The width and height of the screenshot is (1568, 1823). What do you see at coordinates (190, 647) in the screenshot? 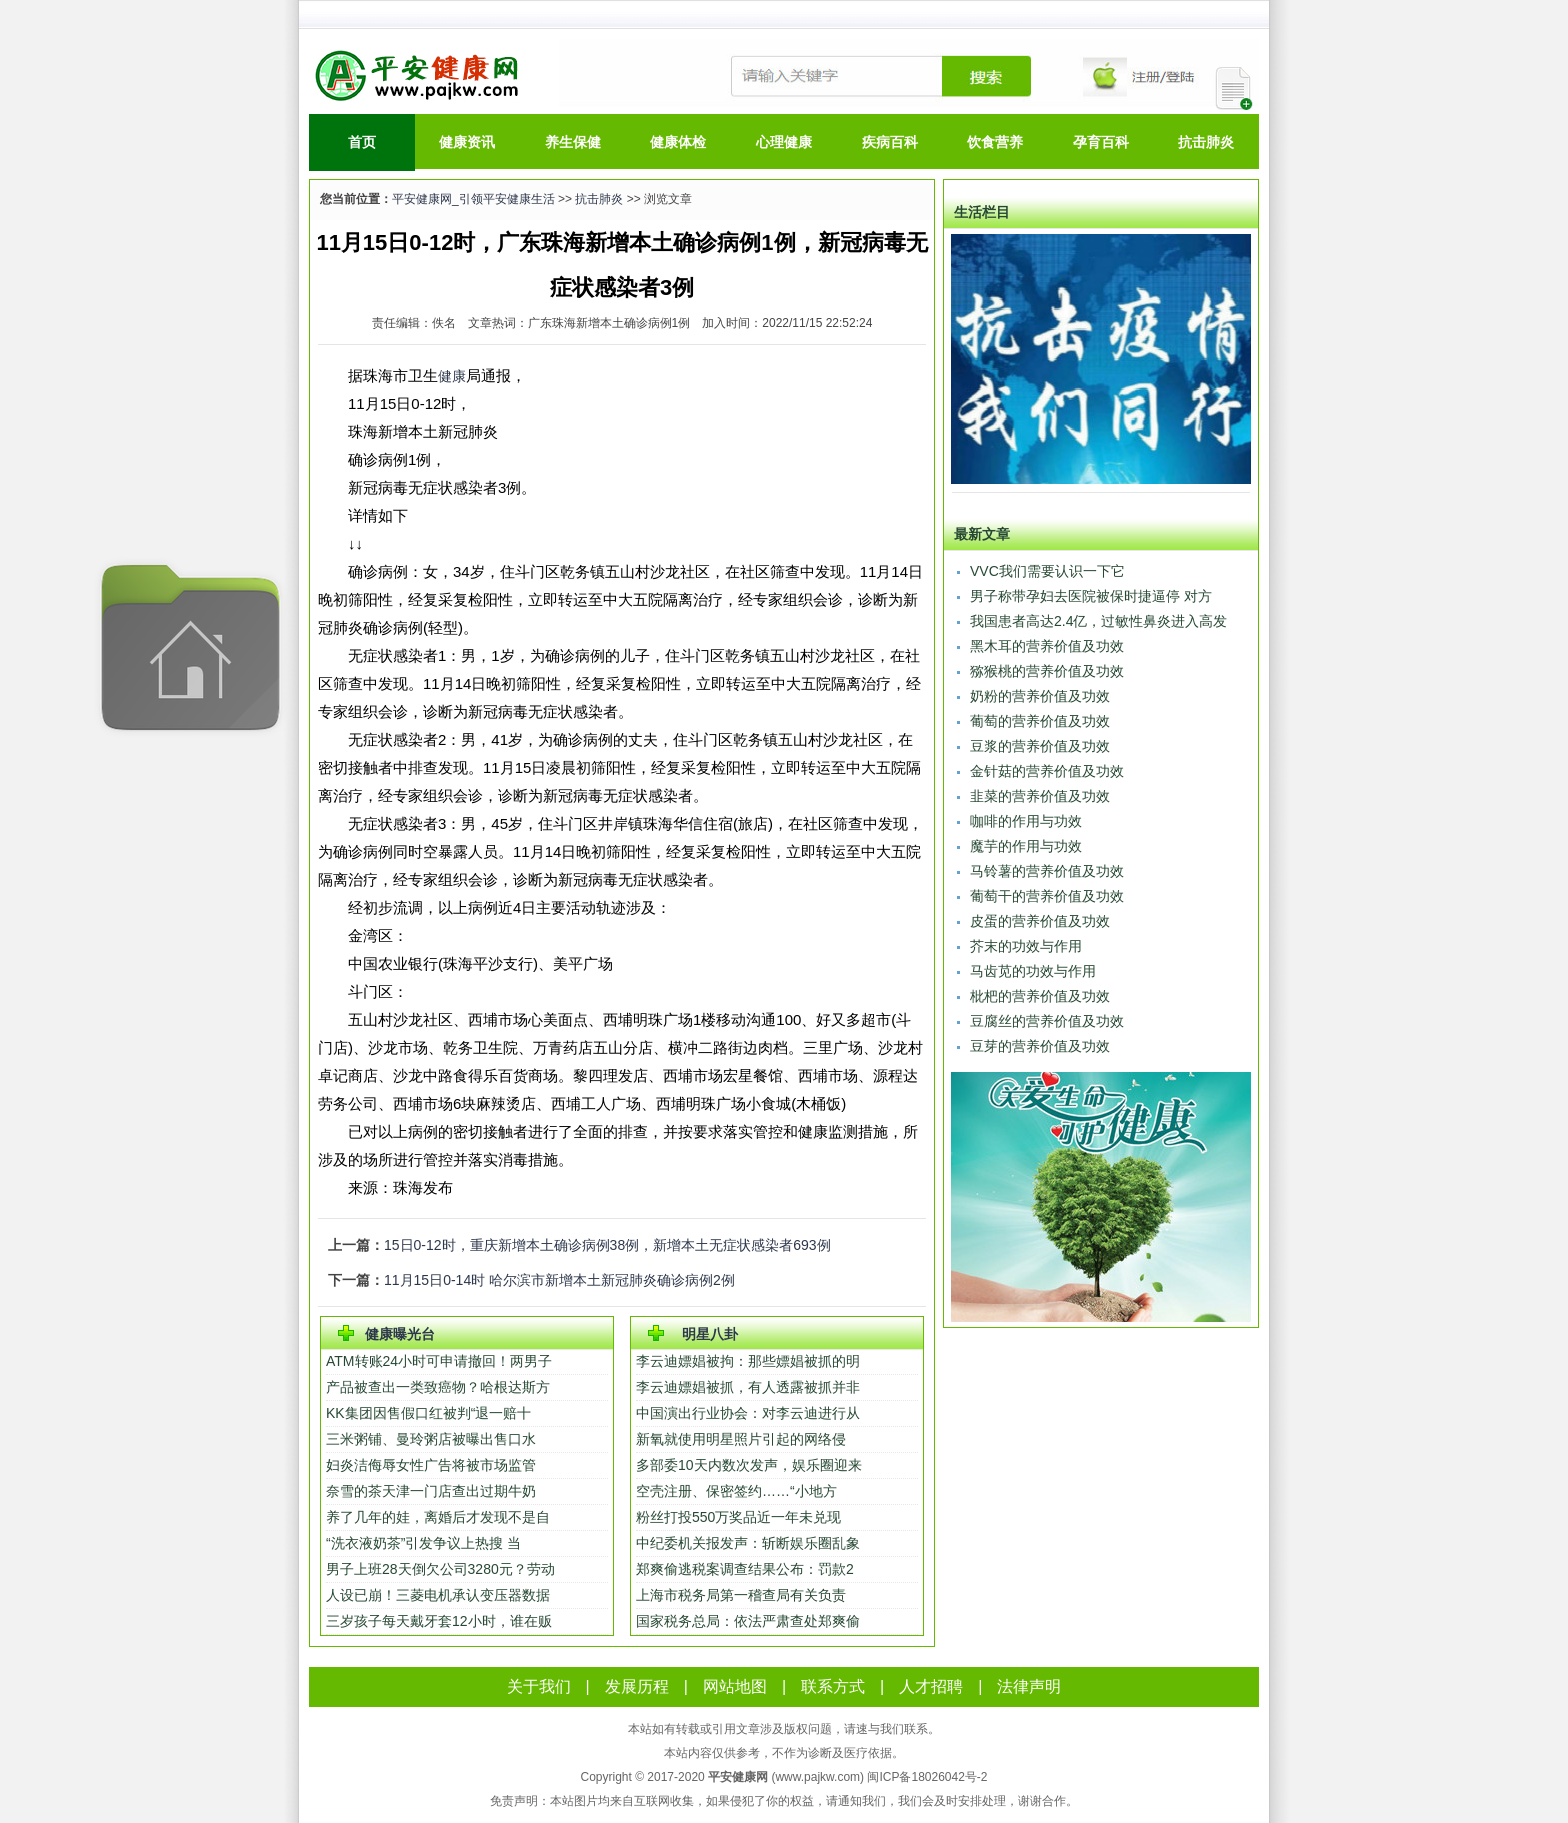
I see `access your home folder` at bounding box center [190, 647].